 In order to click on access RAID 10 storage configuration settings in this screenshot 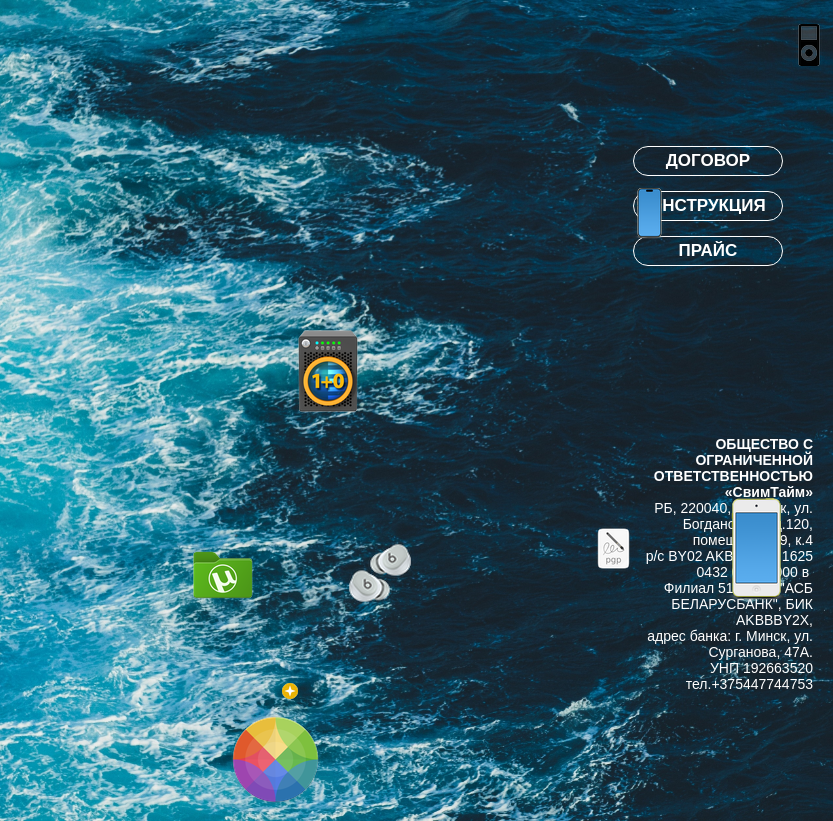, I will do `click(328, 371)`.